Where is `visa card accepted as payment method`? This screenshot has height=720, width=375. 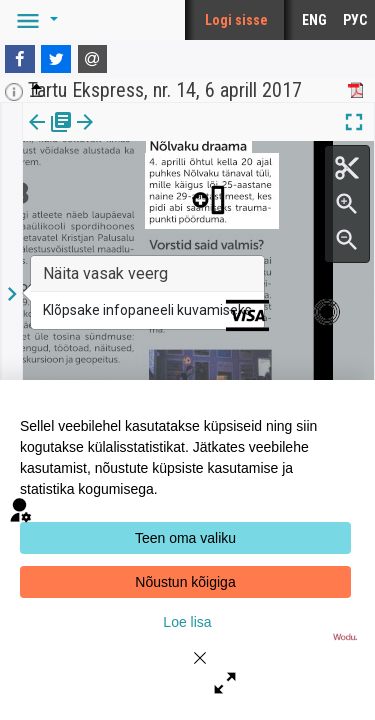
visa card accepted as payment method is located at coordinates (247, 315).